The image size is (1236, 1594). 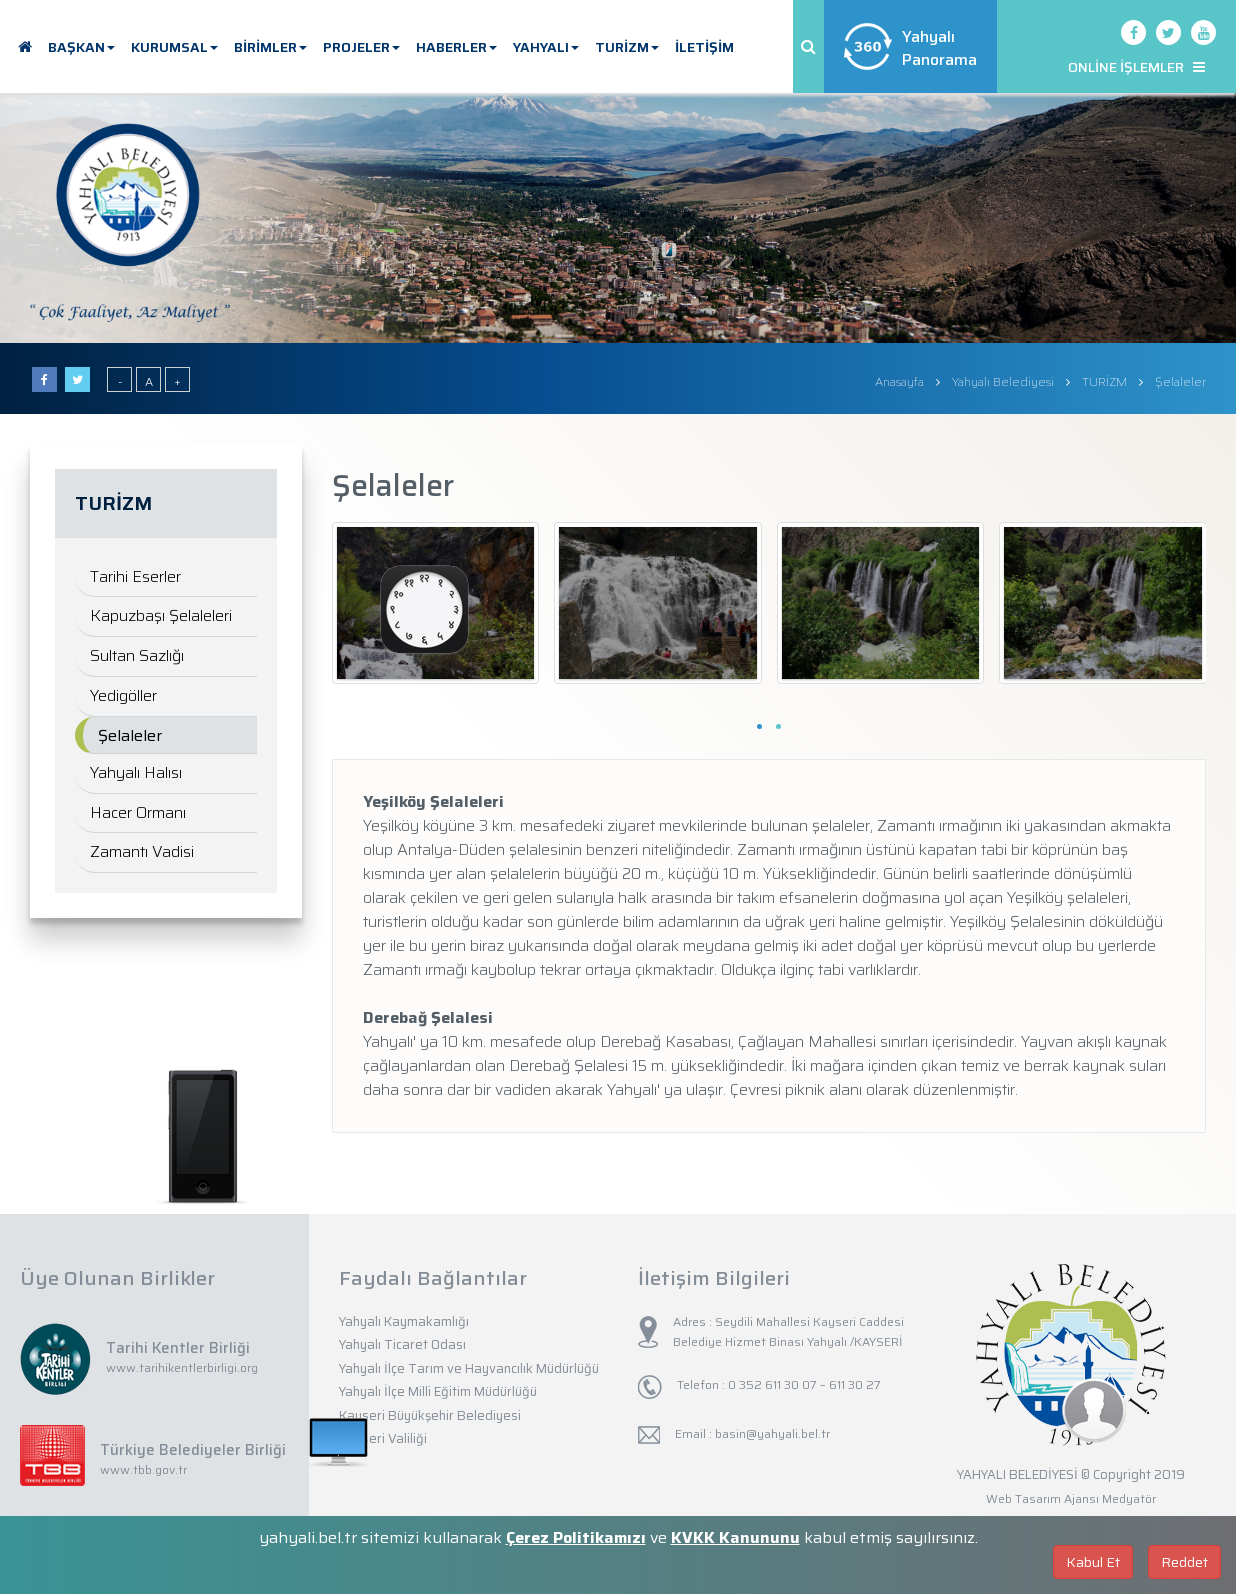 What do you see at coordinates (338, 1431) in the screenshot?
I see `apple led cinema display 24-inch monitor` at bounding box center [338, 1431].